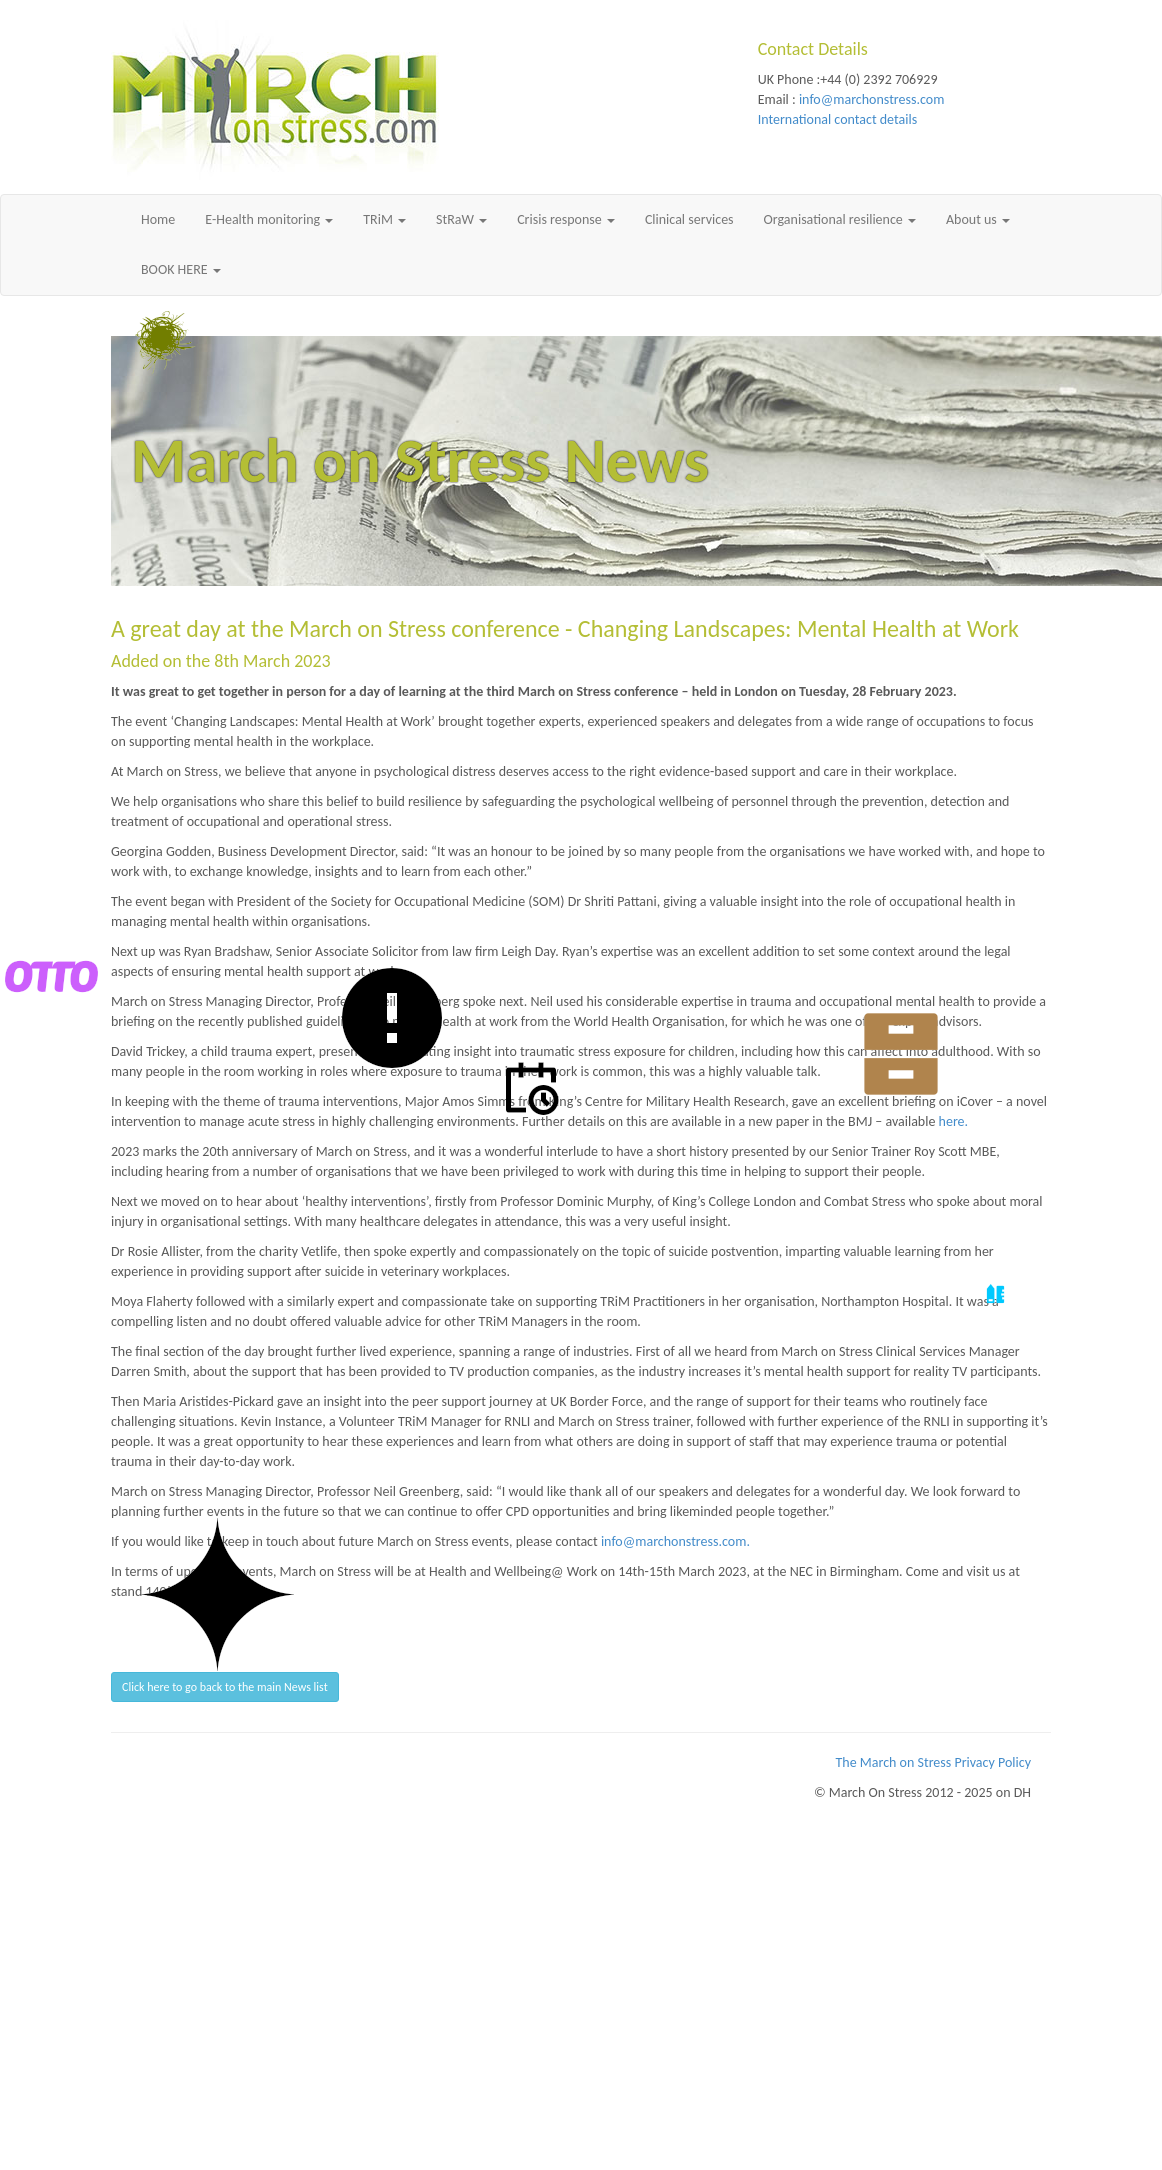 The image size is (1162, 2170). I want to click on open Google Gemini AI assistant, so click(217, 1594).